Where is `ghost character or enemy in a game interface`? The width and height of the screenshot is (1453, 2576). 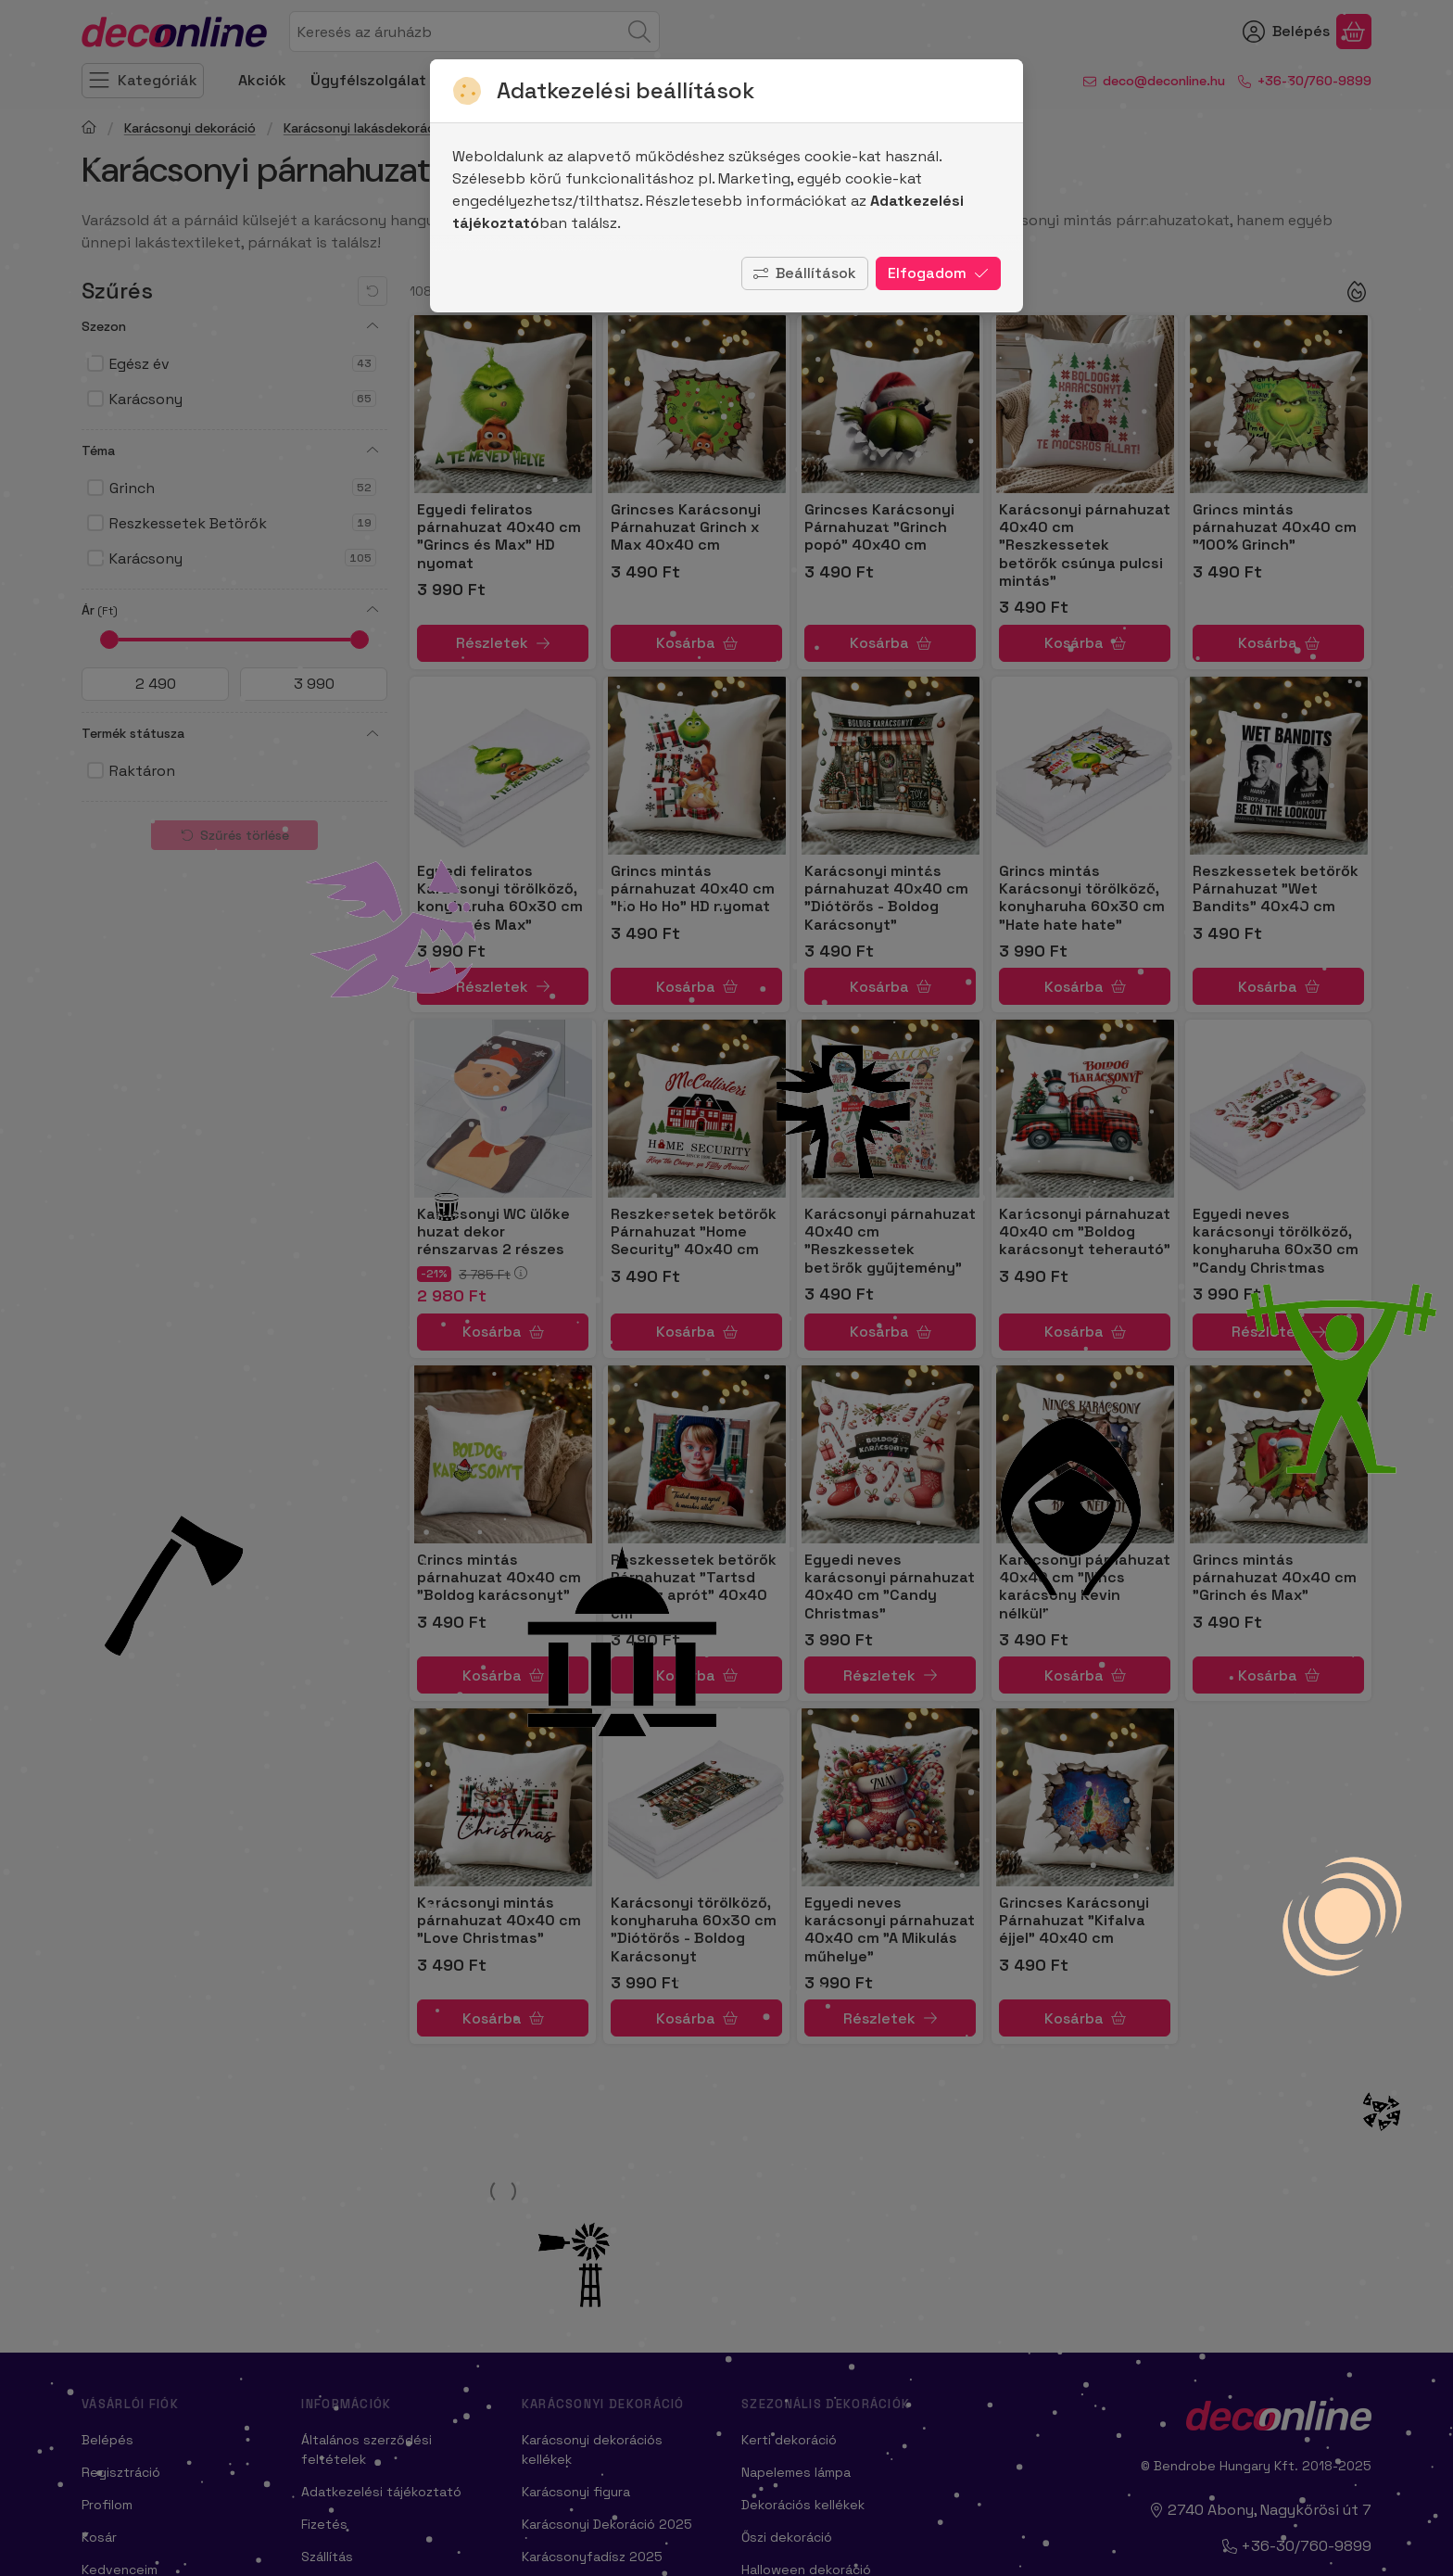
ghost character or enemy in a game interface is located at coordinates (390, 928).